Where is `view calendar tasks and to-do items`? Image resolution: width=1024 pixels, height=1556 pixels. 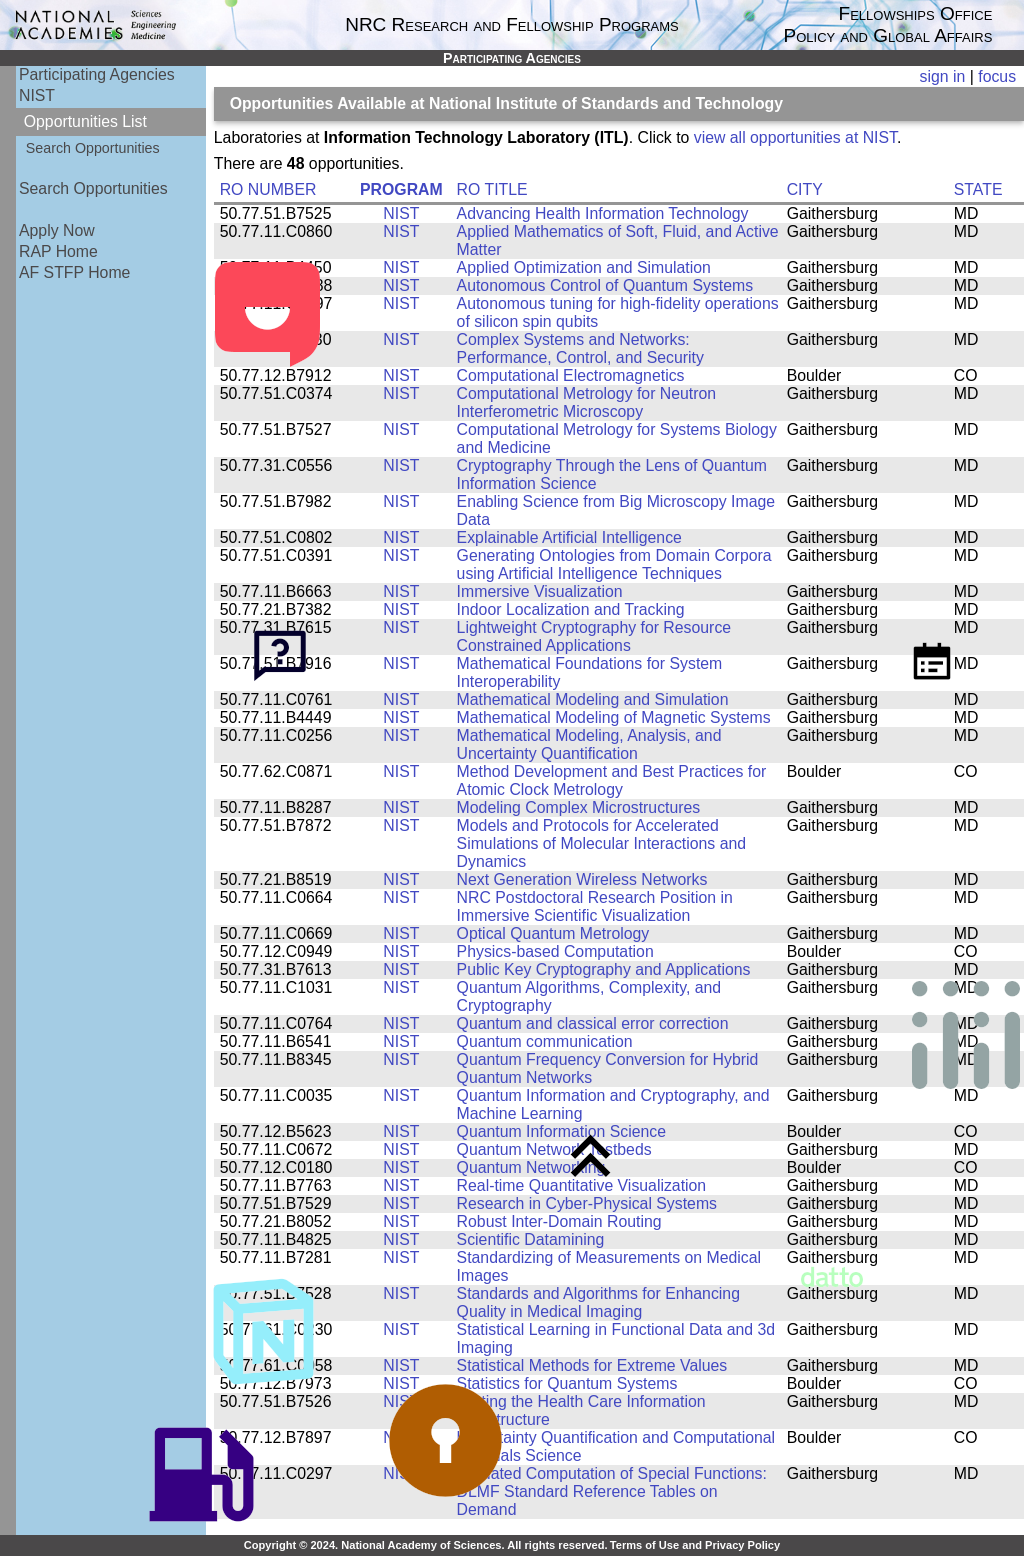
view calendar tasks and to-do items is located at coordinates (932, 663).